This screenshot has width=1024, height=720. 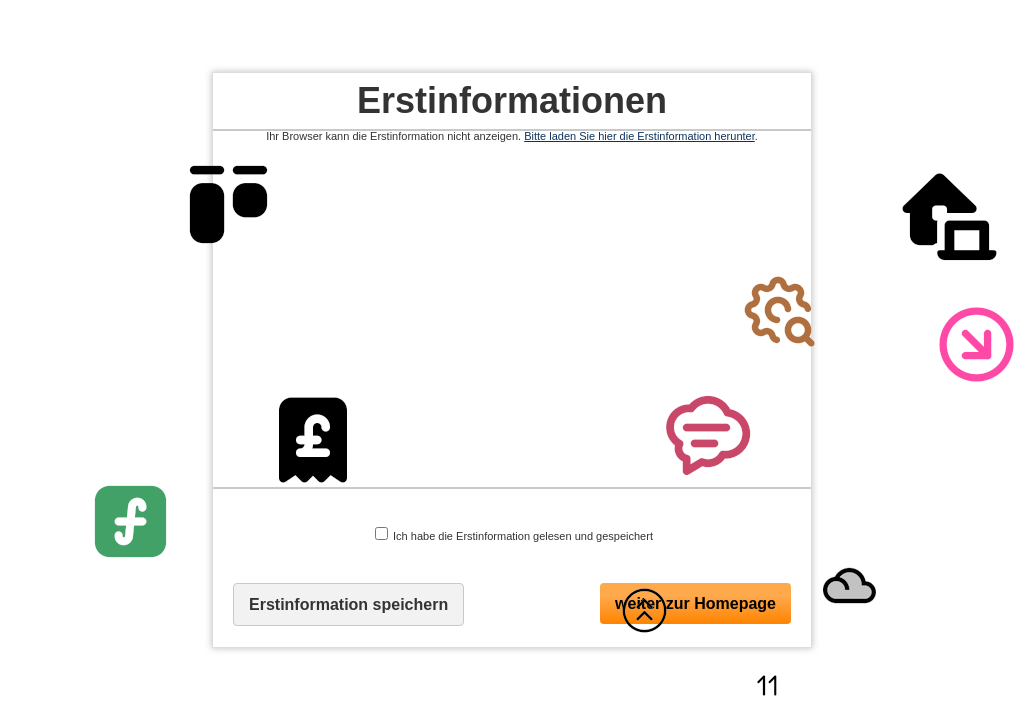 What do you see at coordinates (130, 521) in the screenshot?
I see `access function or formula editor` at bounding box center [130, 521].